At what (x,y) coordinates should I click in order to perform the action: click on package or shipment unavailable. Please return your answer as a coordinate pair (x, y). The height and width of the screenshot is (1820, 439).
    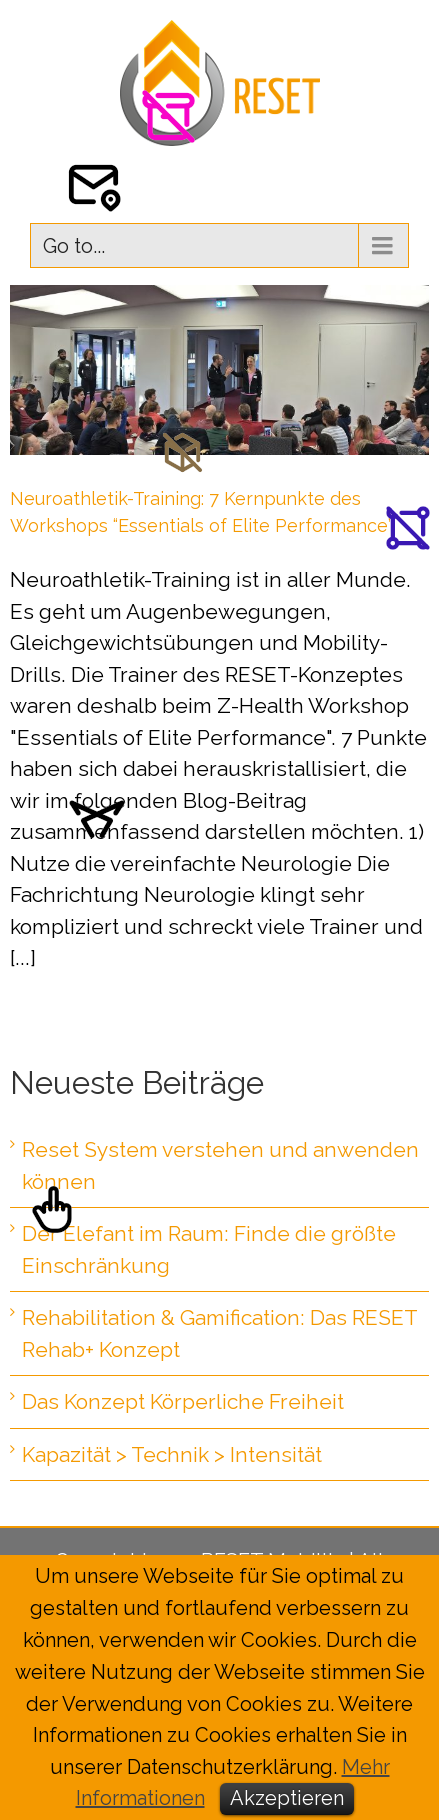
    Looking at the image, I should click on (182, 452).